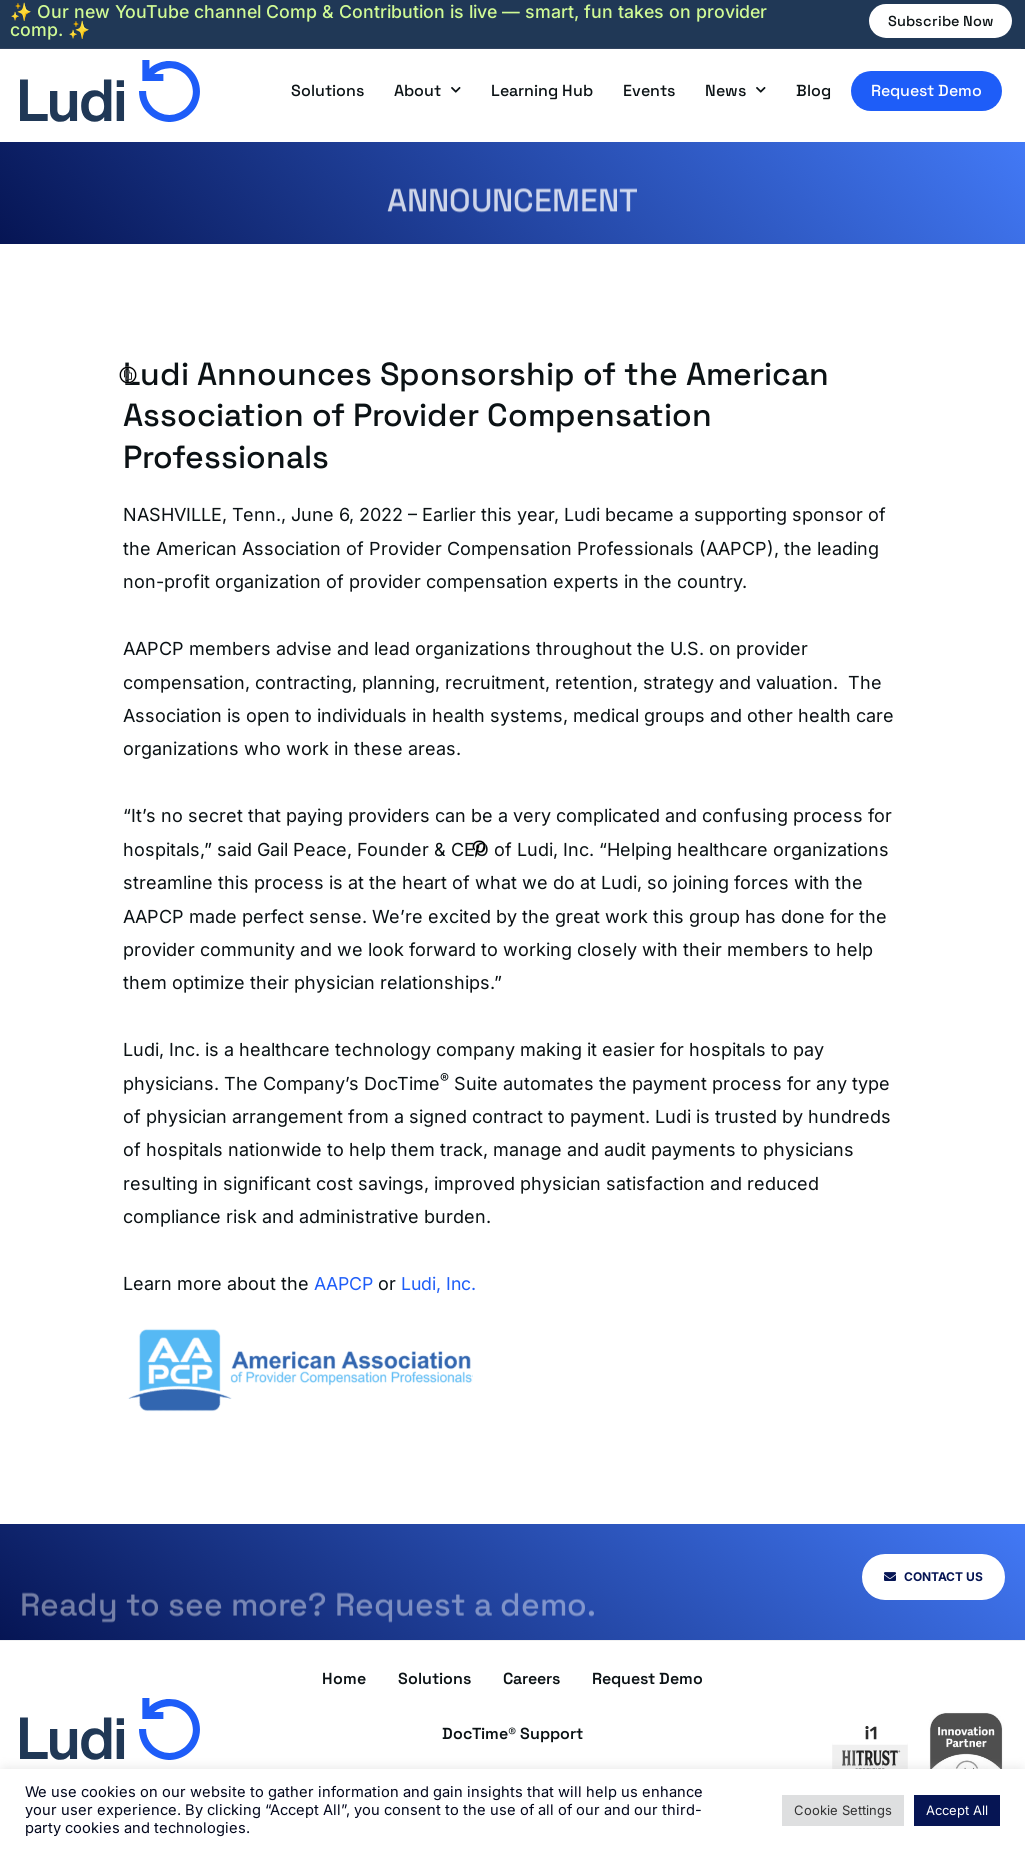  I want to click on open Pinterest app, so click(479, 849).